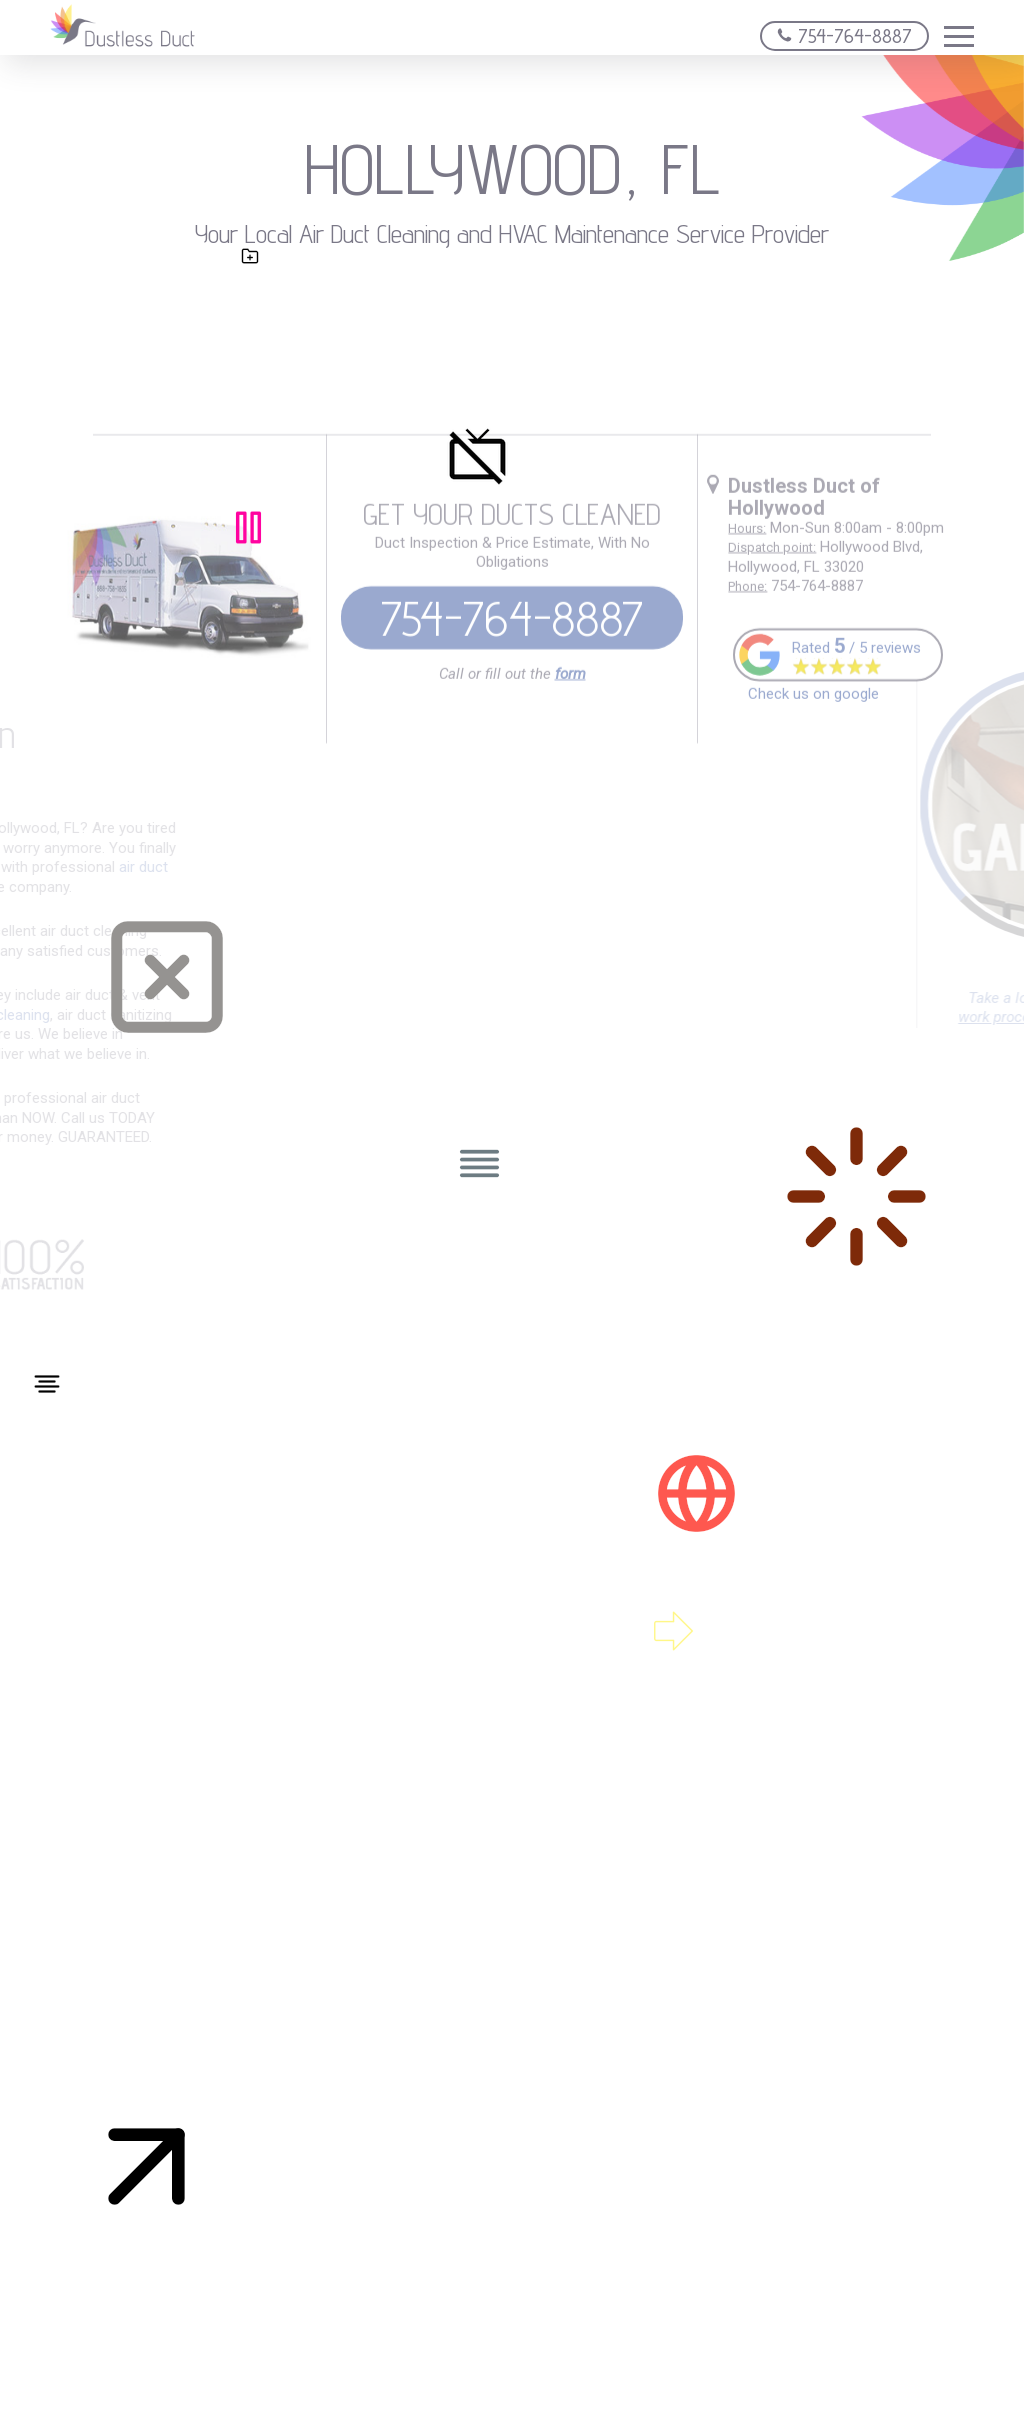 The height and width of the screenshot is (2412, 1024). Describe the element at coordinates (146, 2166) in the screenshot. I see `open link in new tab or window` at that location.